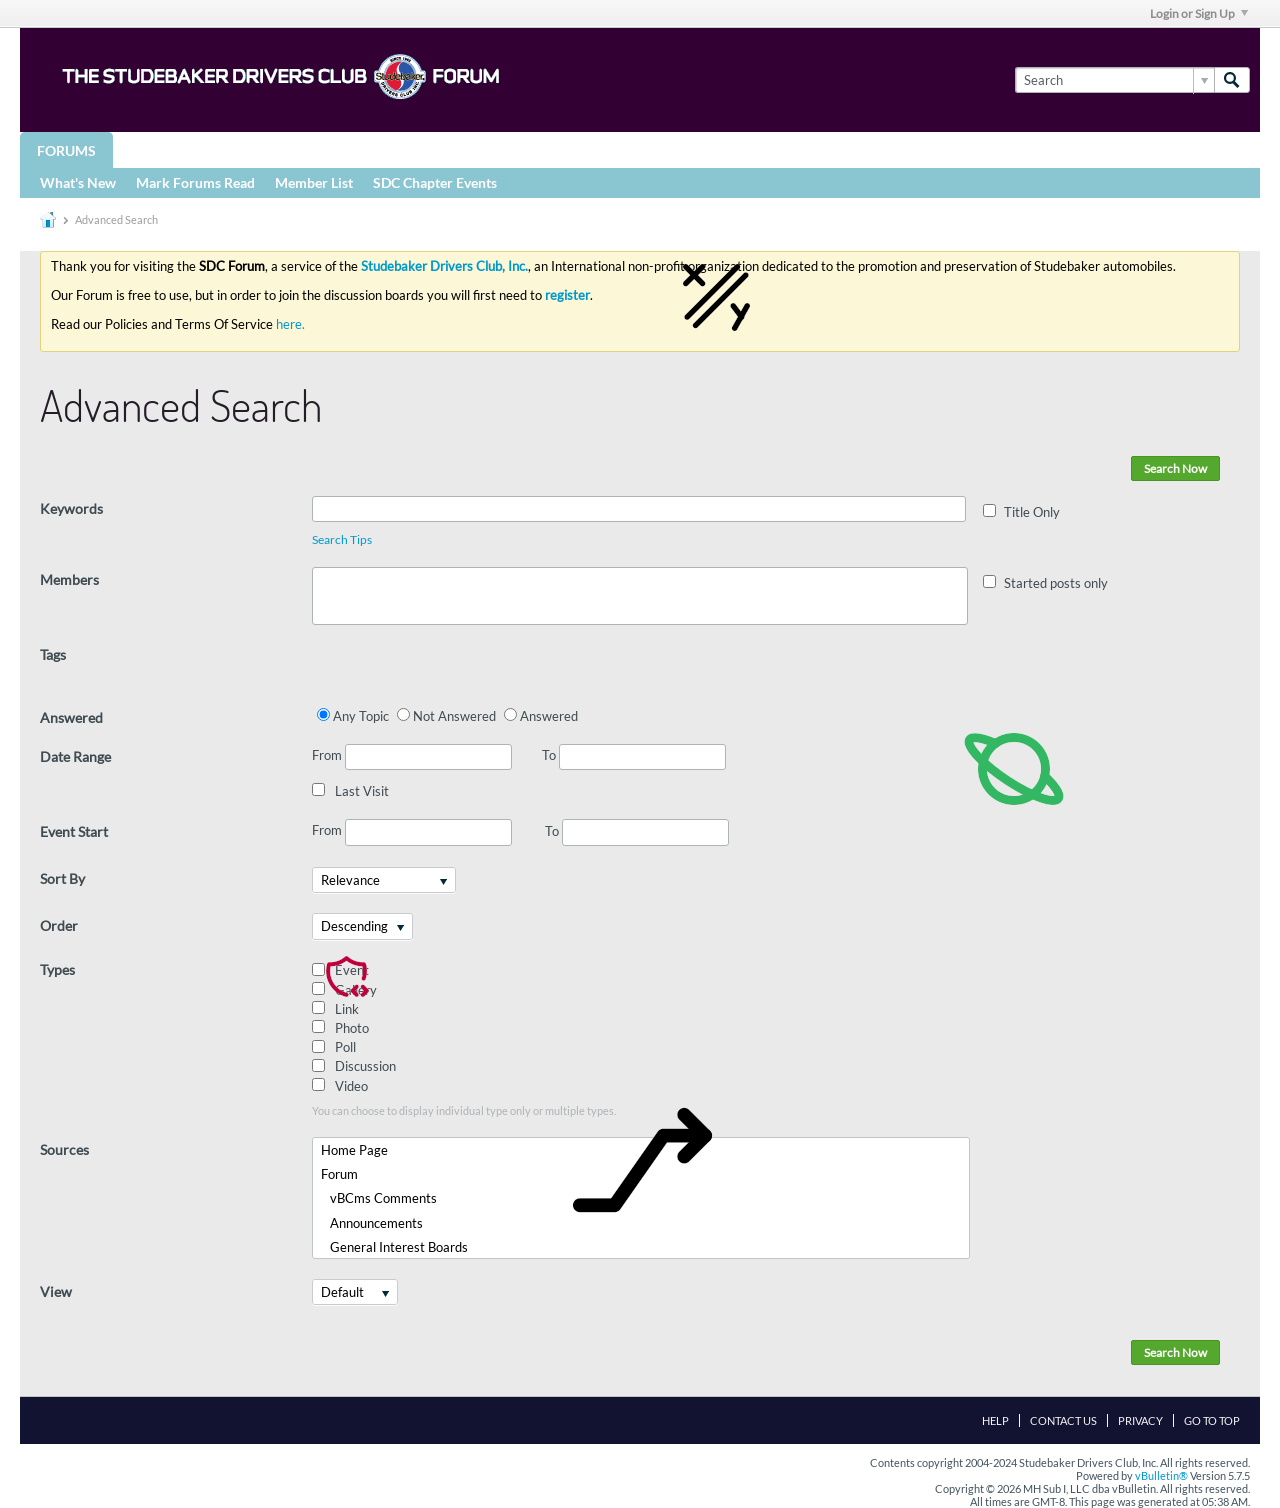  I want to click on explore global or worldwide content, so click(1014, 769).